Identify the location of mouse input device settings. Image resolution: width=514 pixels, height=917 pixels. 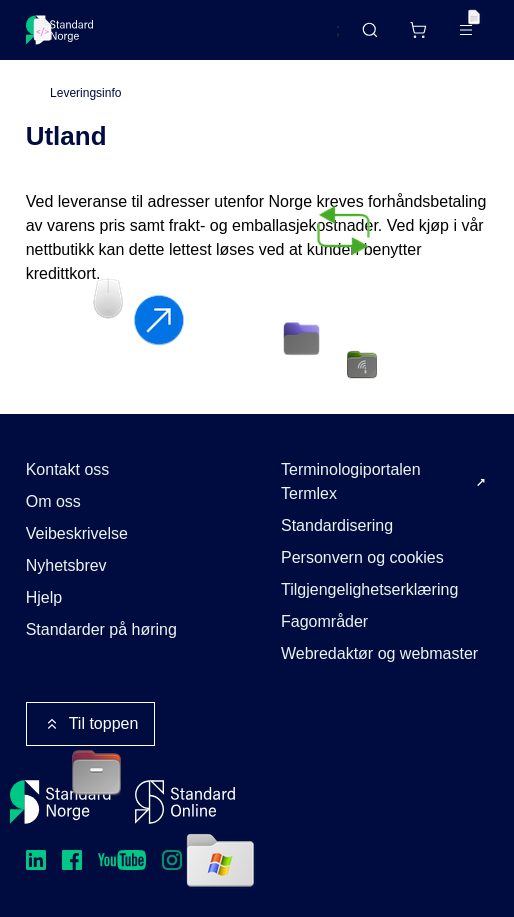
(108, 298).